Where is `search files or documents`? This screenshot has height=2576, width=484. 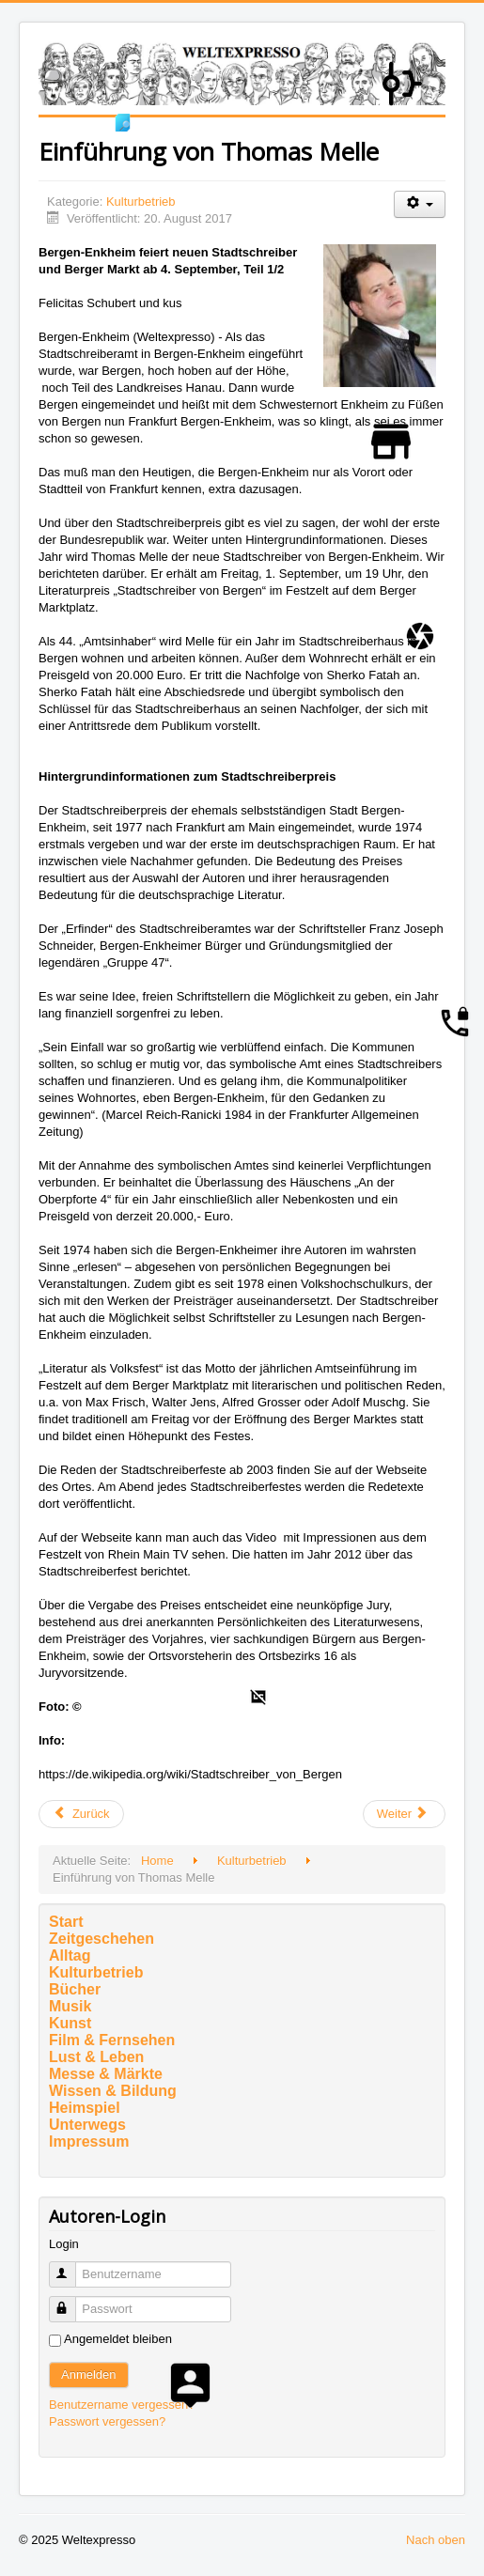
search files or documents is located at coordinates (122, 122).